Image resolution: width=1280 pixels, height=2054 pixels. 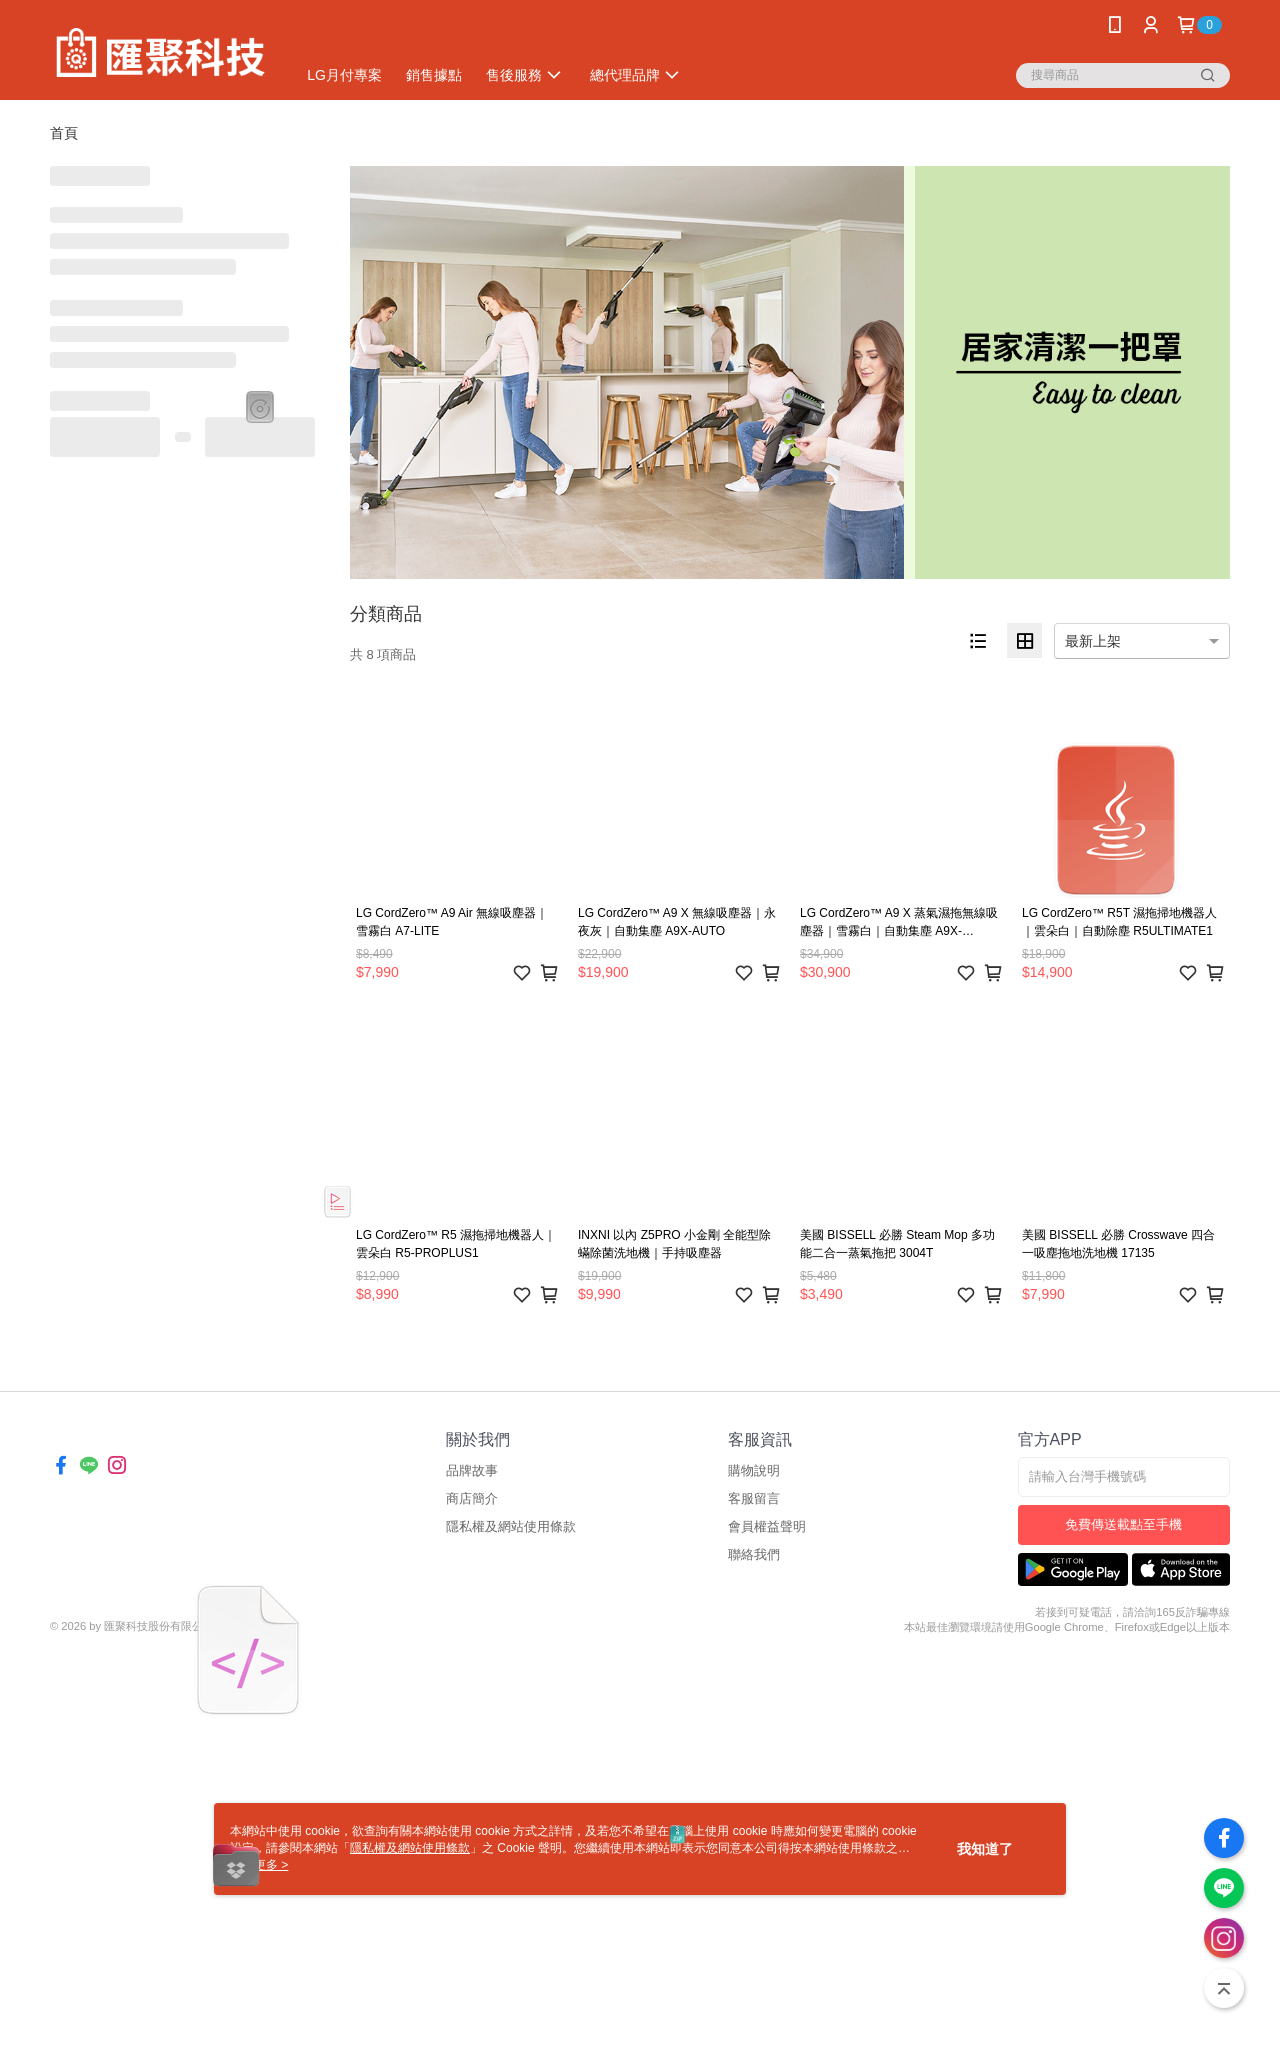 I want to click on access hard drive storage, so click(x=260, y=407).